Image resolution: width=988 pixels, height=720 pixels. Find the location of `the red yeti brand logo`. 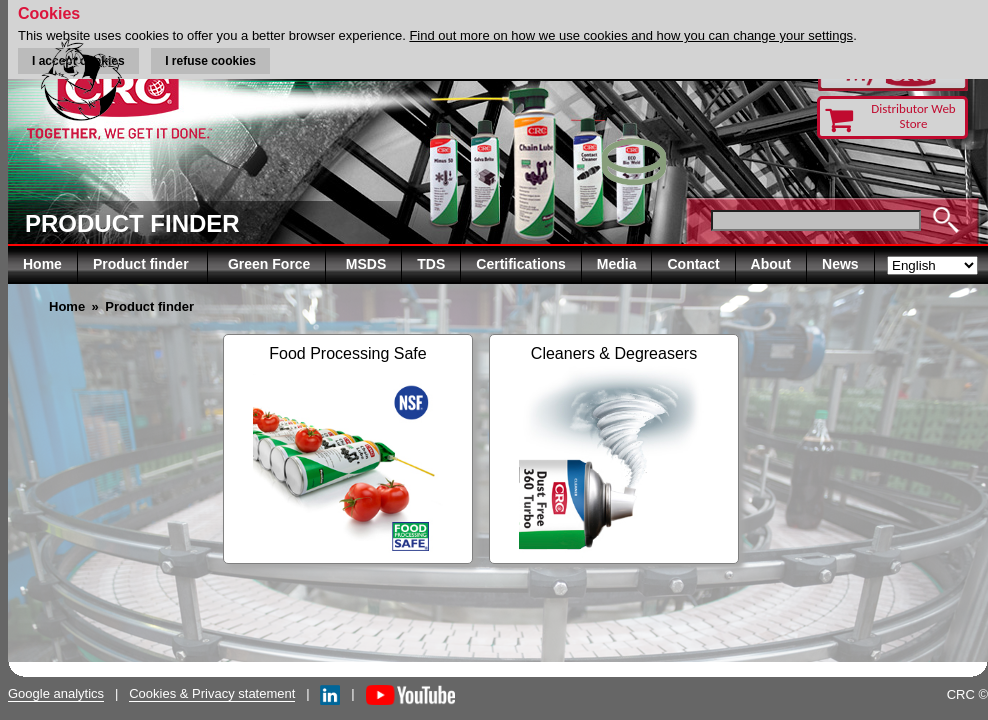

the red yeti brand logo is located at coordinates (81, 79).